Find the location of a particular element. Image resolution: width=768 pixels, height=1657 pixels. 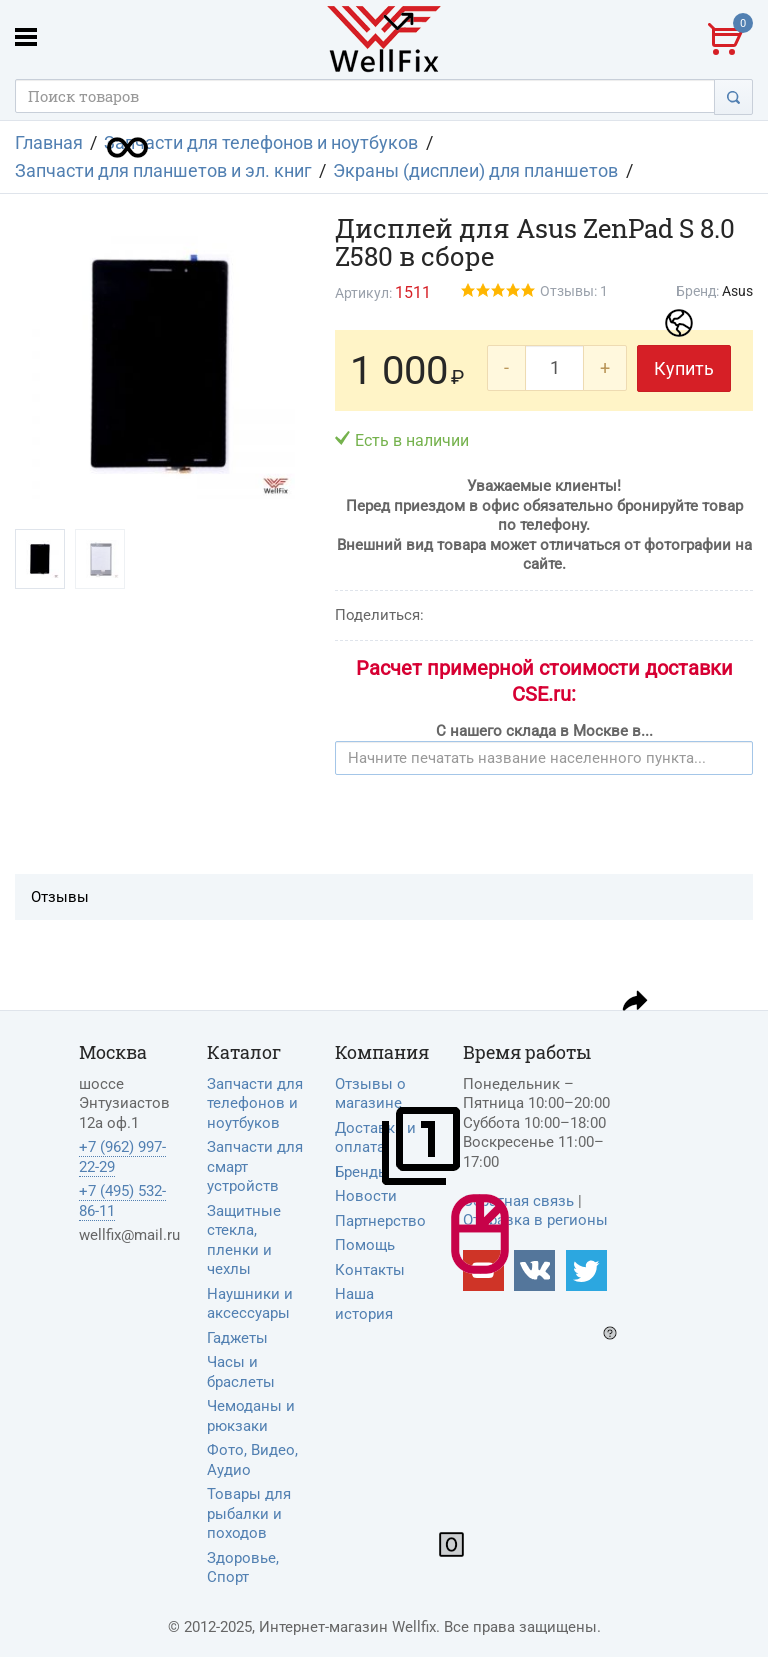

share content with others is located at coordinates (635, 1002).